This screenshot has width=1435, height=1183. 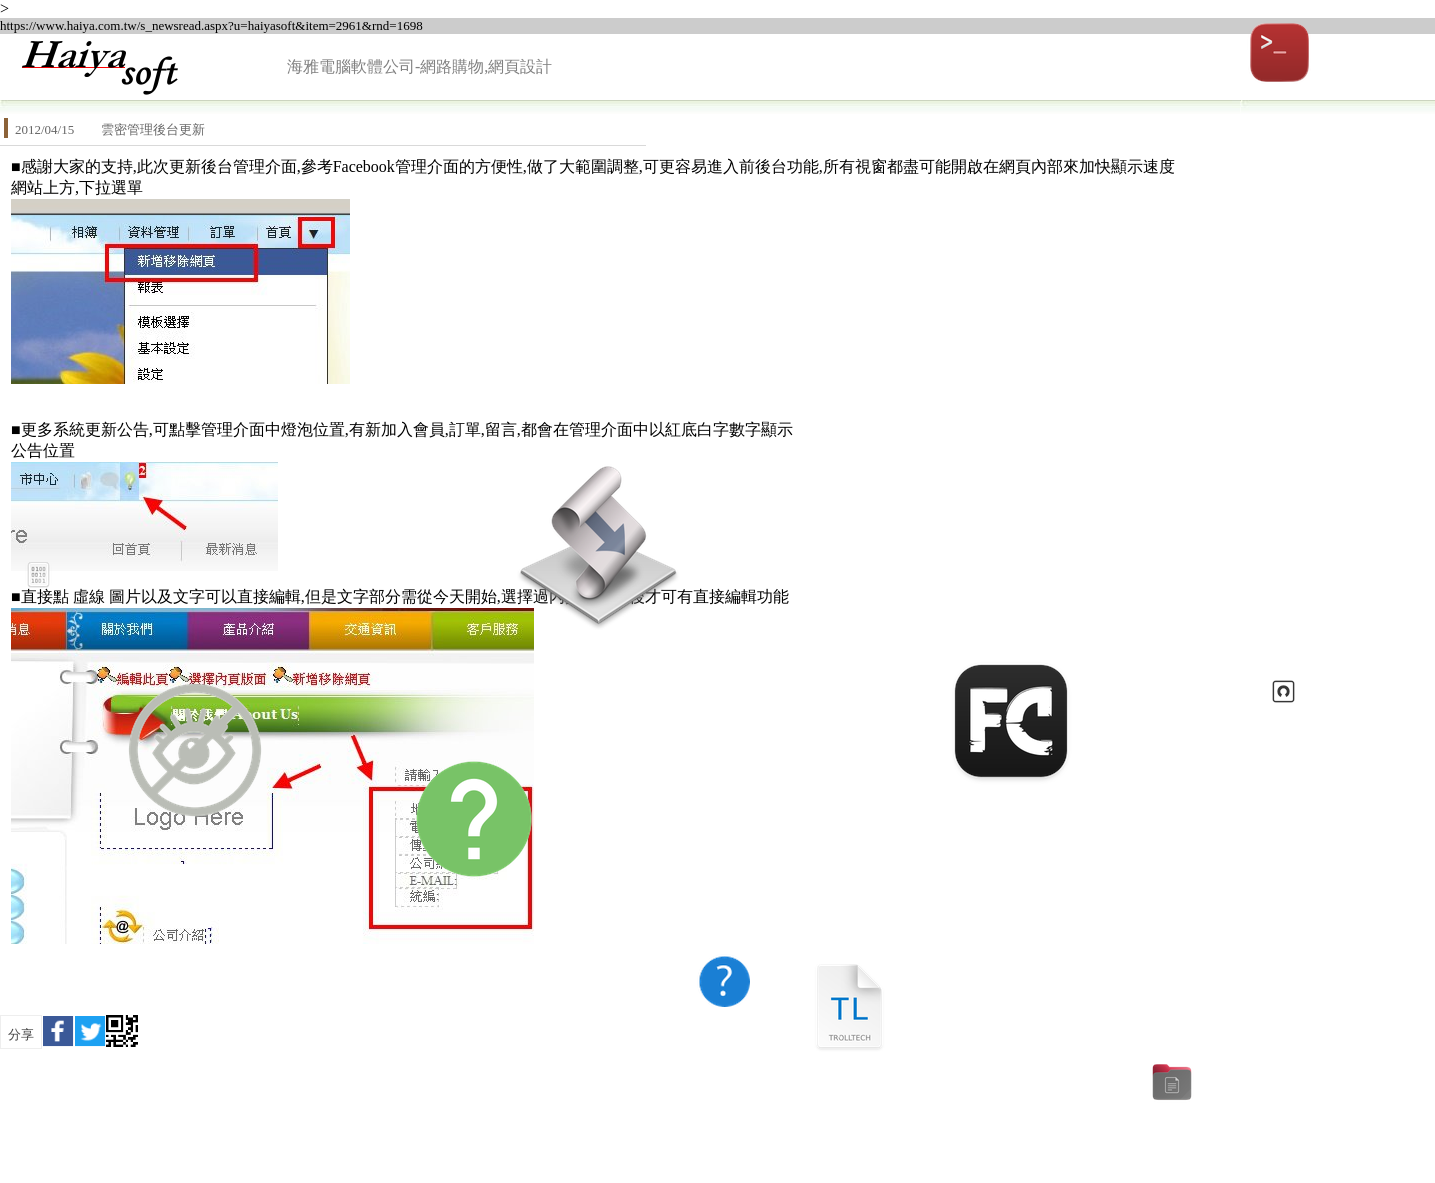 What do you see at coordinates (1279, 52) in the screenshot?
I see `open terminal with superuser/root privileges` at bounding box center [1279, 52].